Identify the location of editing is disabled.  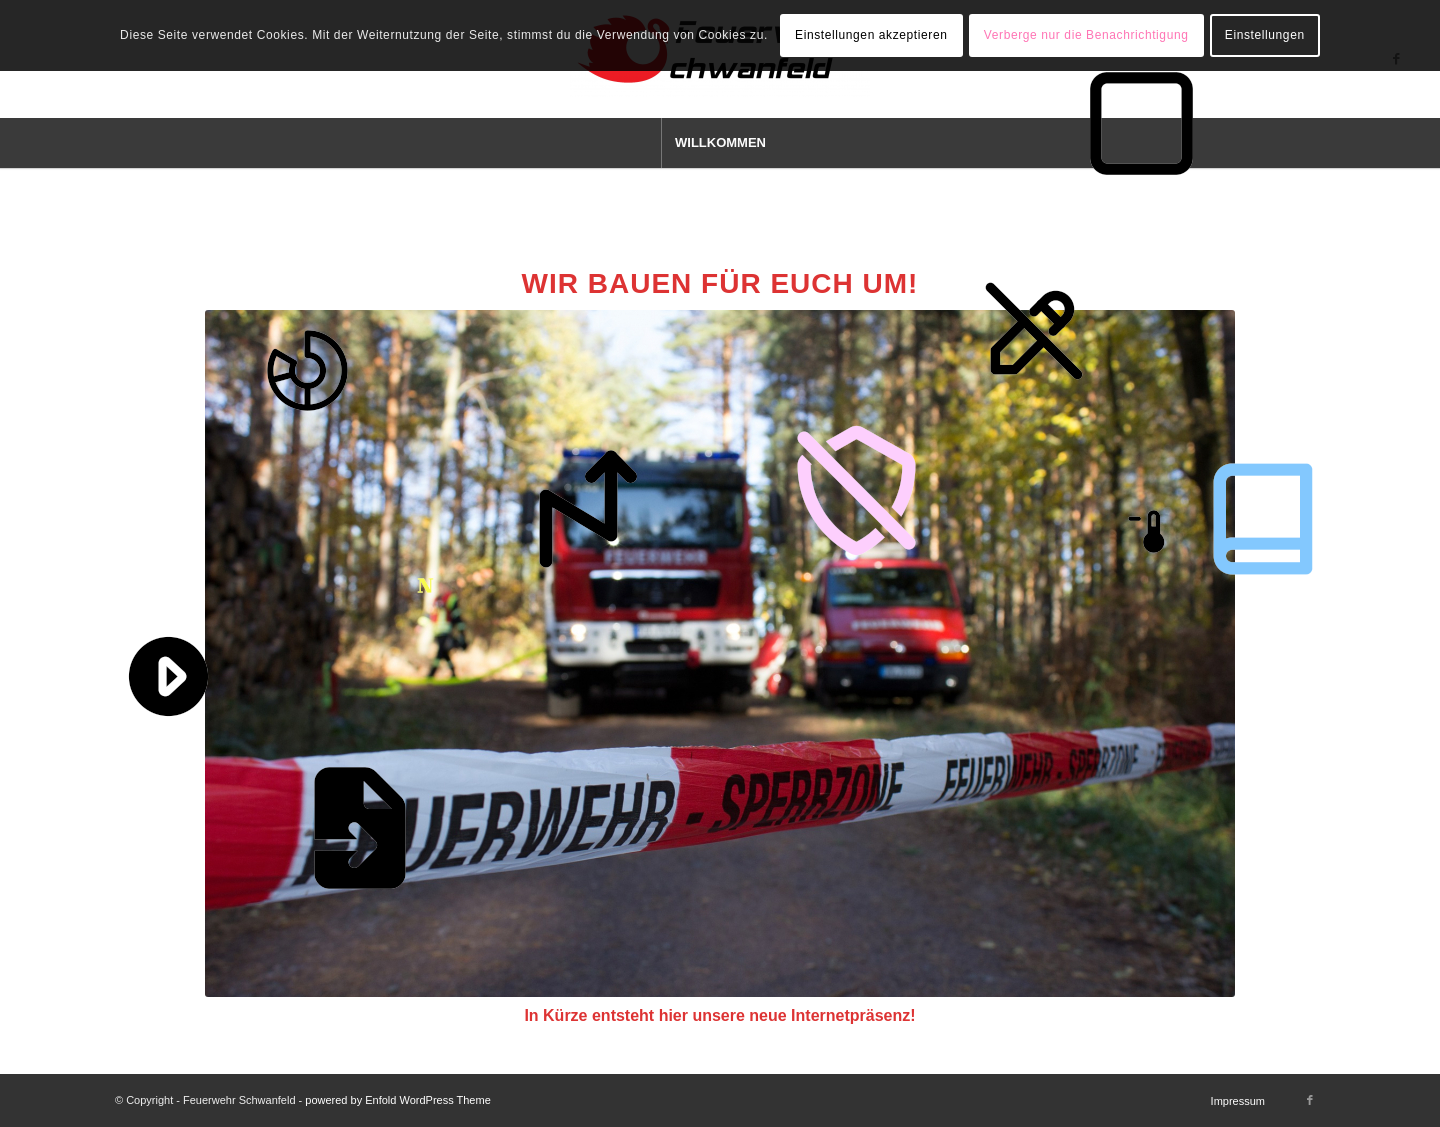
(1034, 331).